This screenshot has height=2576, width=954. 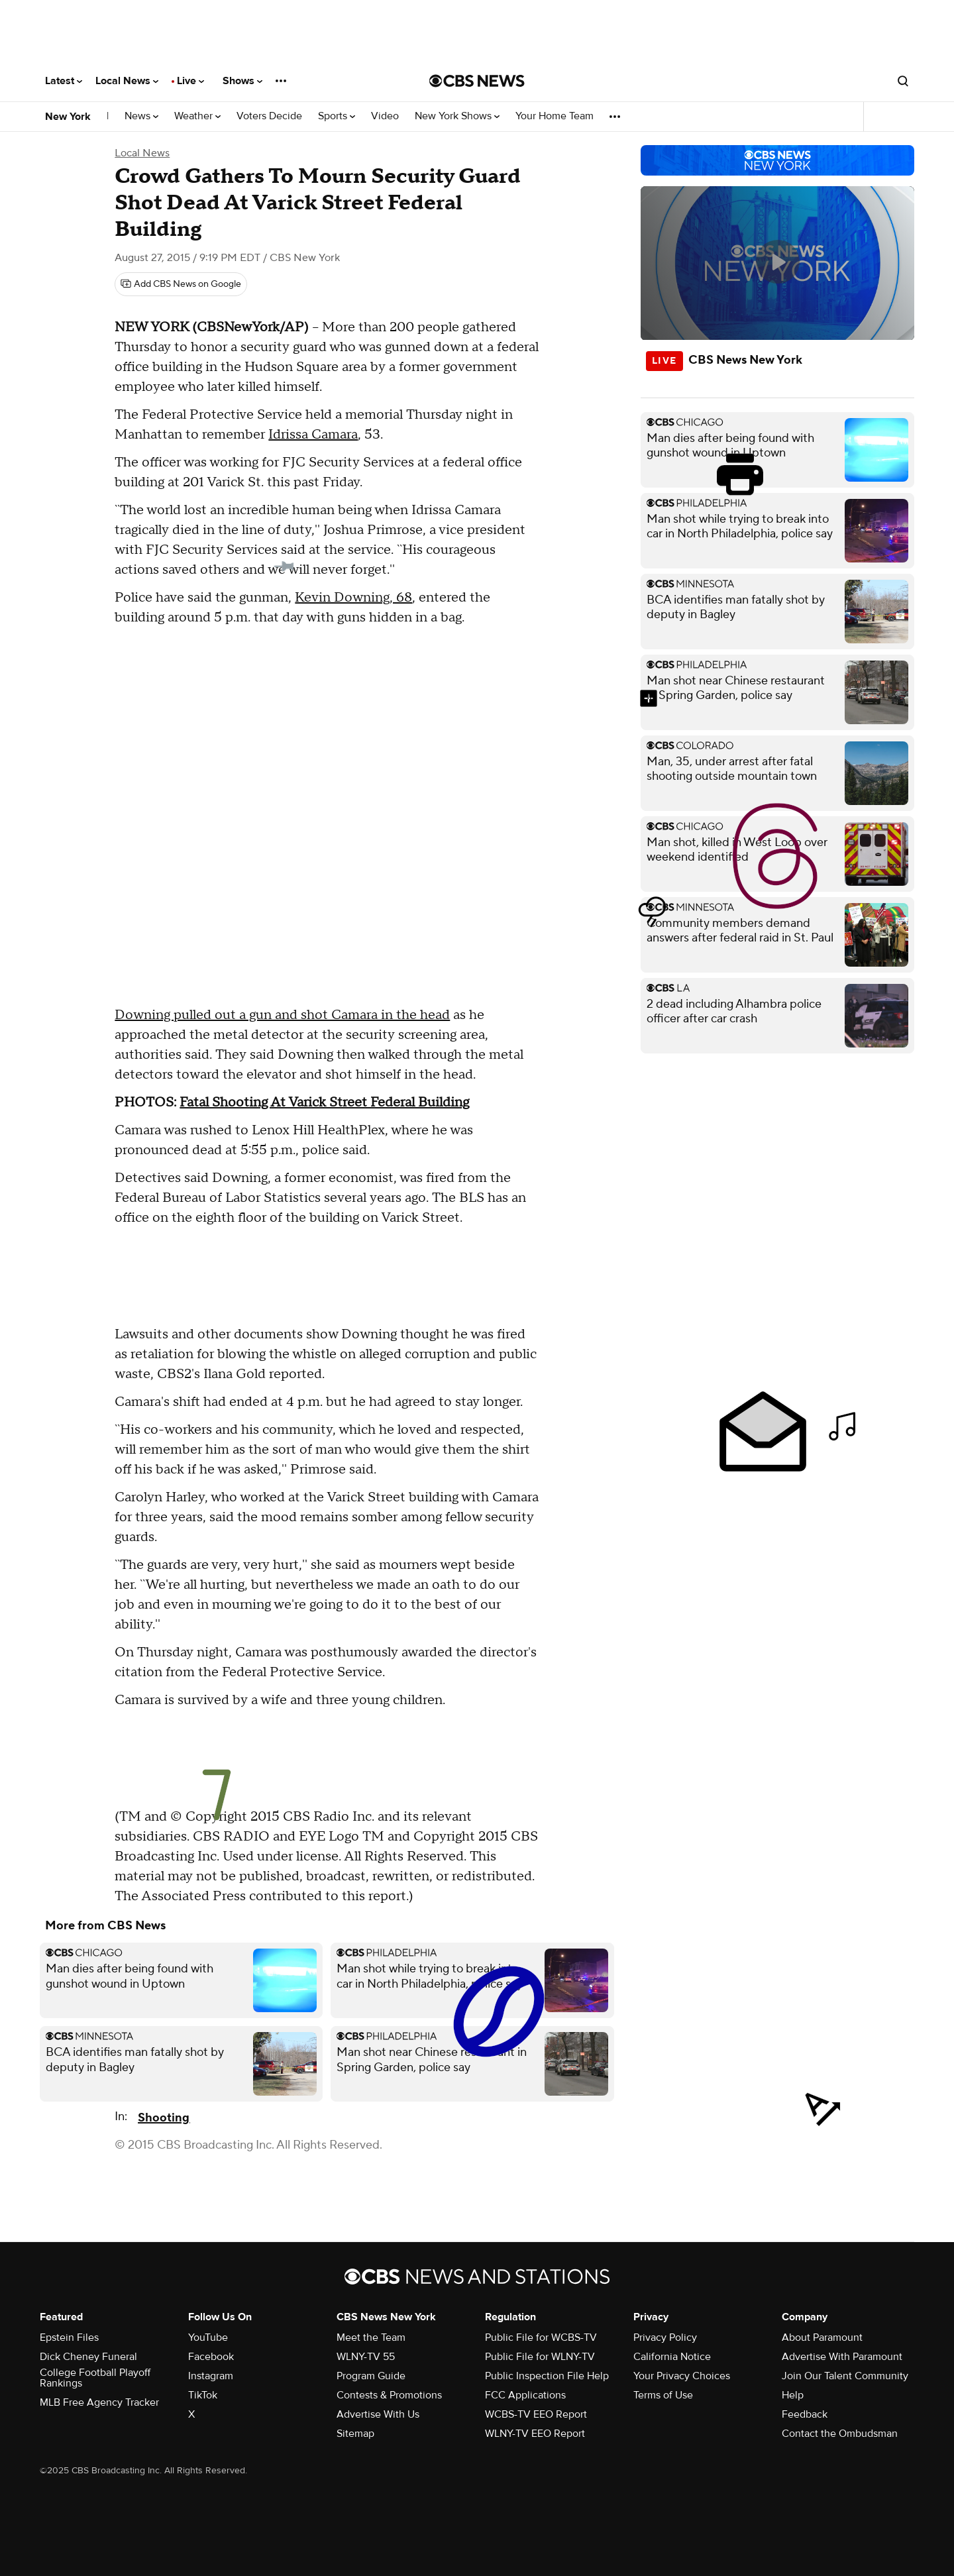 I want to click on view current weather conditions, so click(x=652, y=911).